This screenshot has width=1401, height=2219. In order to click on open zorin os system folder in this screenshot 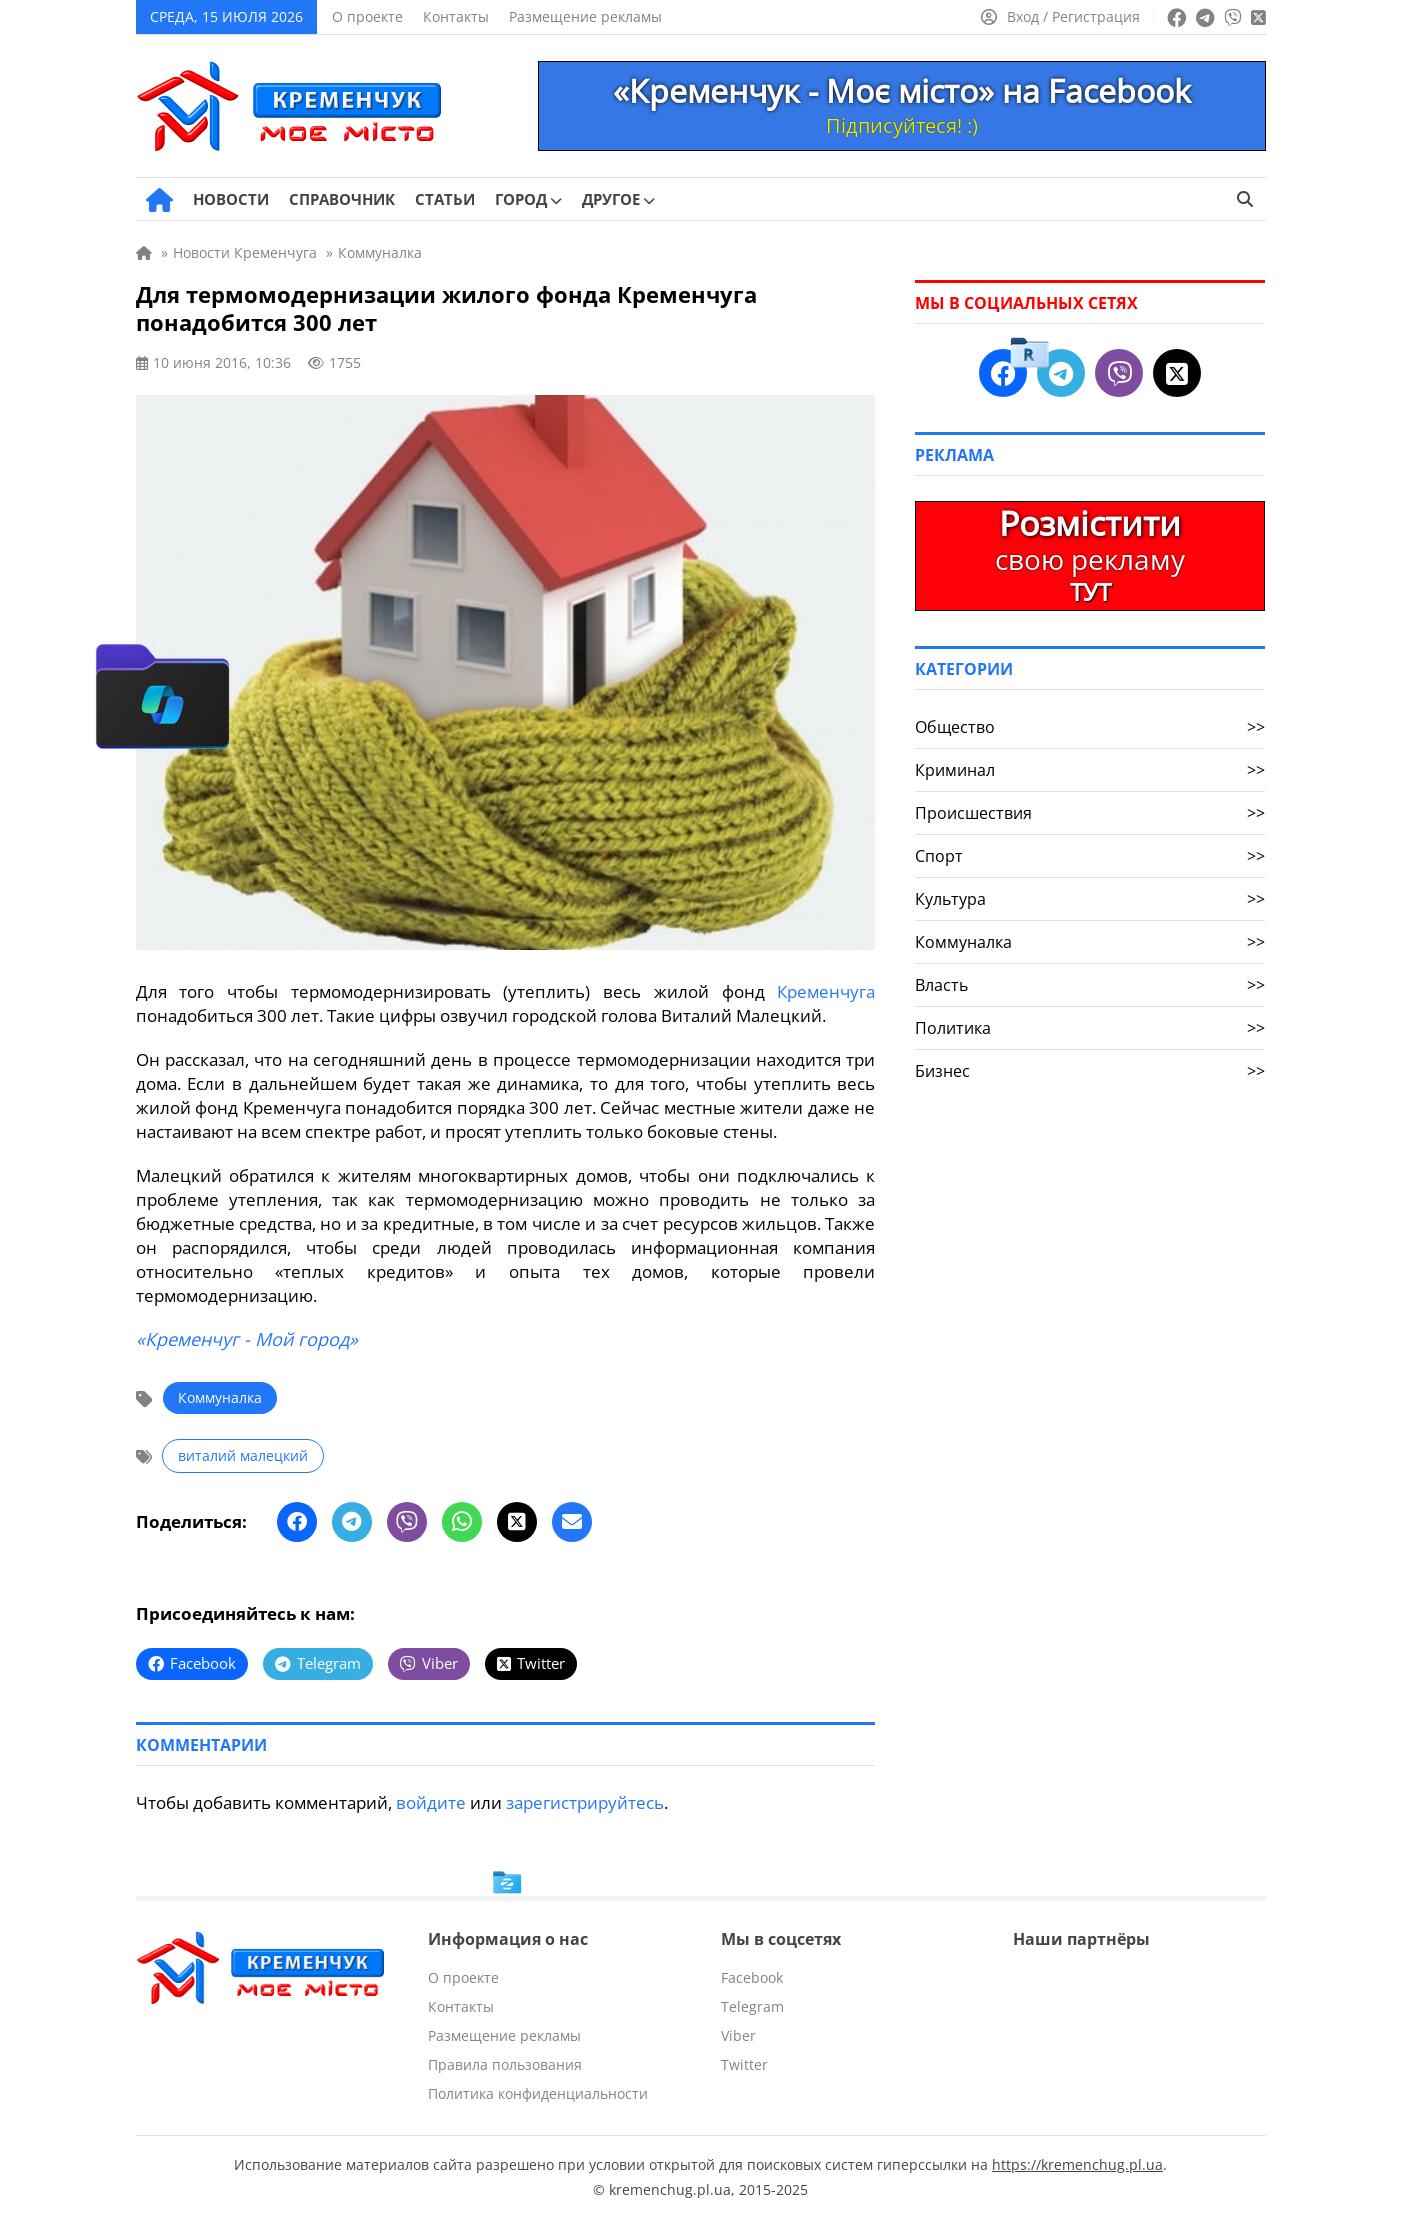, I will do `click(507, 1883)`.